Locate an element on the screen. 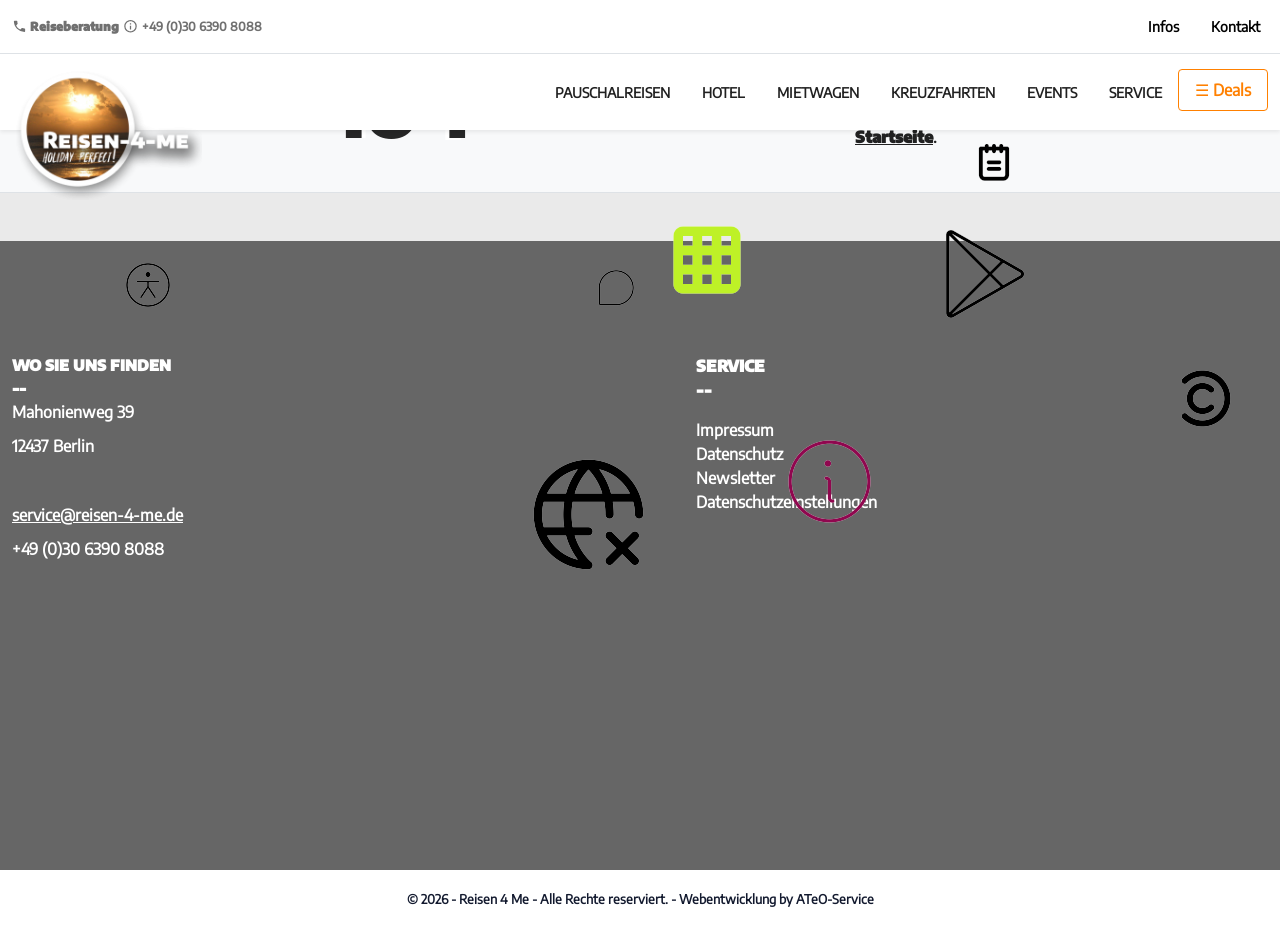  open chat or messaging is located at coordinates (615, 288).